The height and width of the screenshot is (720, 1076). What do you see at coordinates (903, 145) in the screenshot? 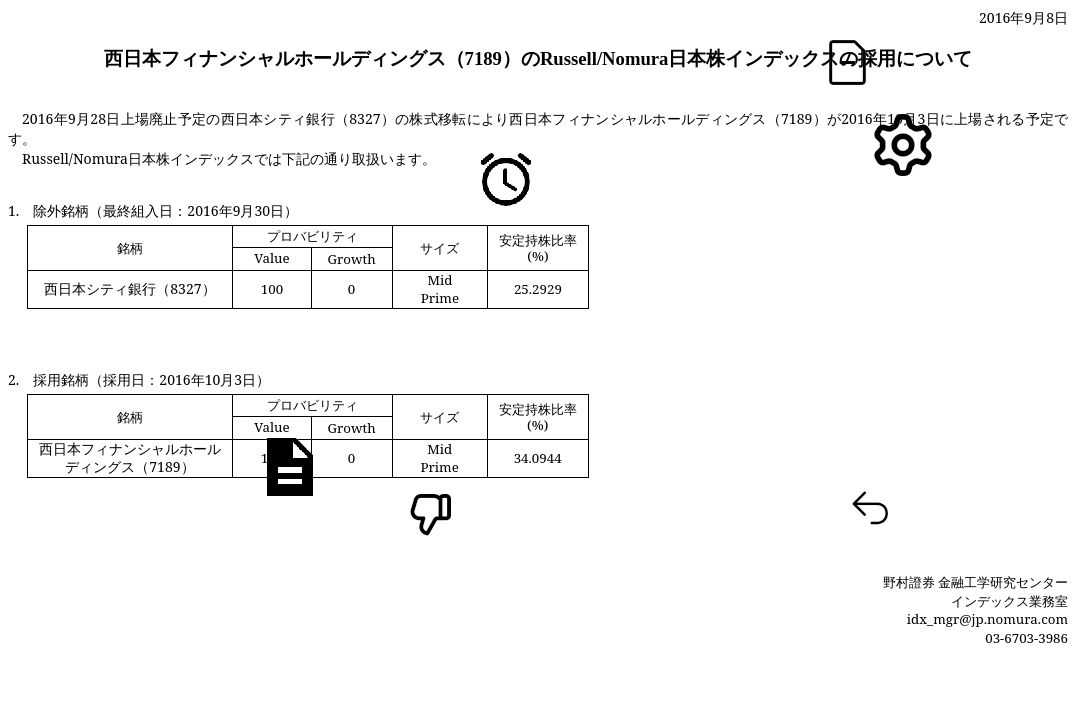
I see `access settings or preferences` at bounding box center [903, 145].